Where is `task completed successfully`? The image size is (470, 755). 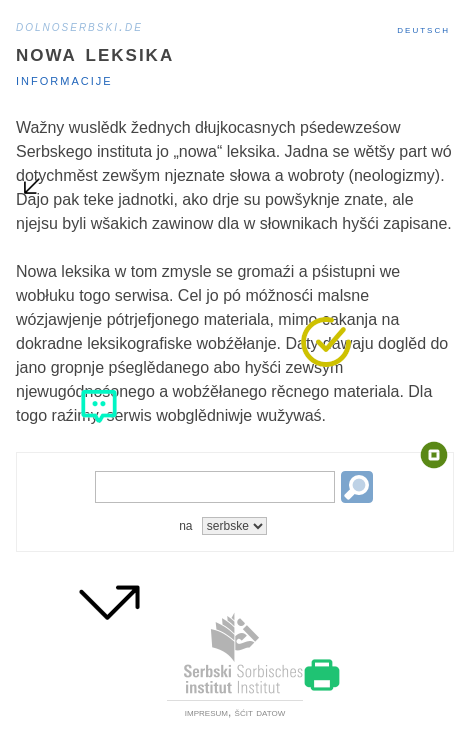
task completed successfully is located at coordinates (326, 342).